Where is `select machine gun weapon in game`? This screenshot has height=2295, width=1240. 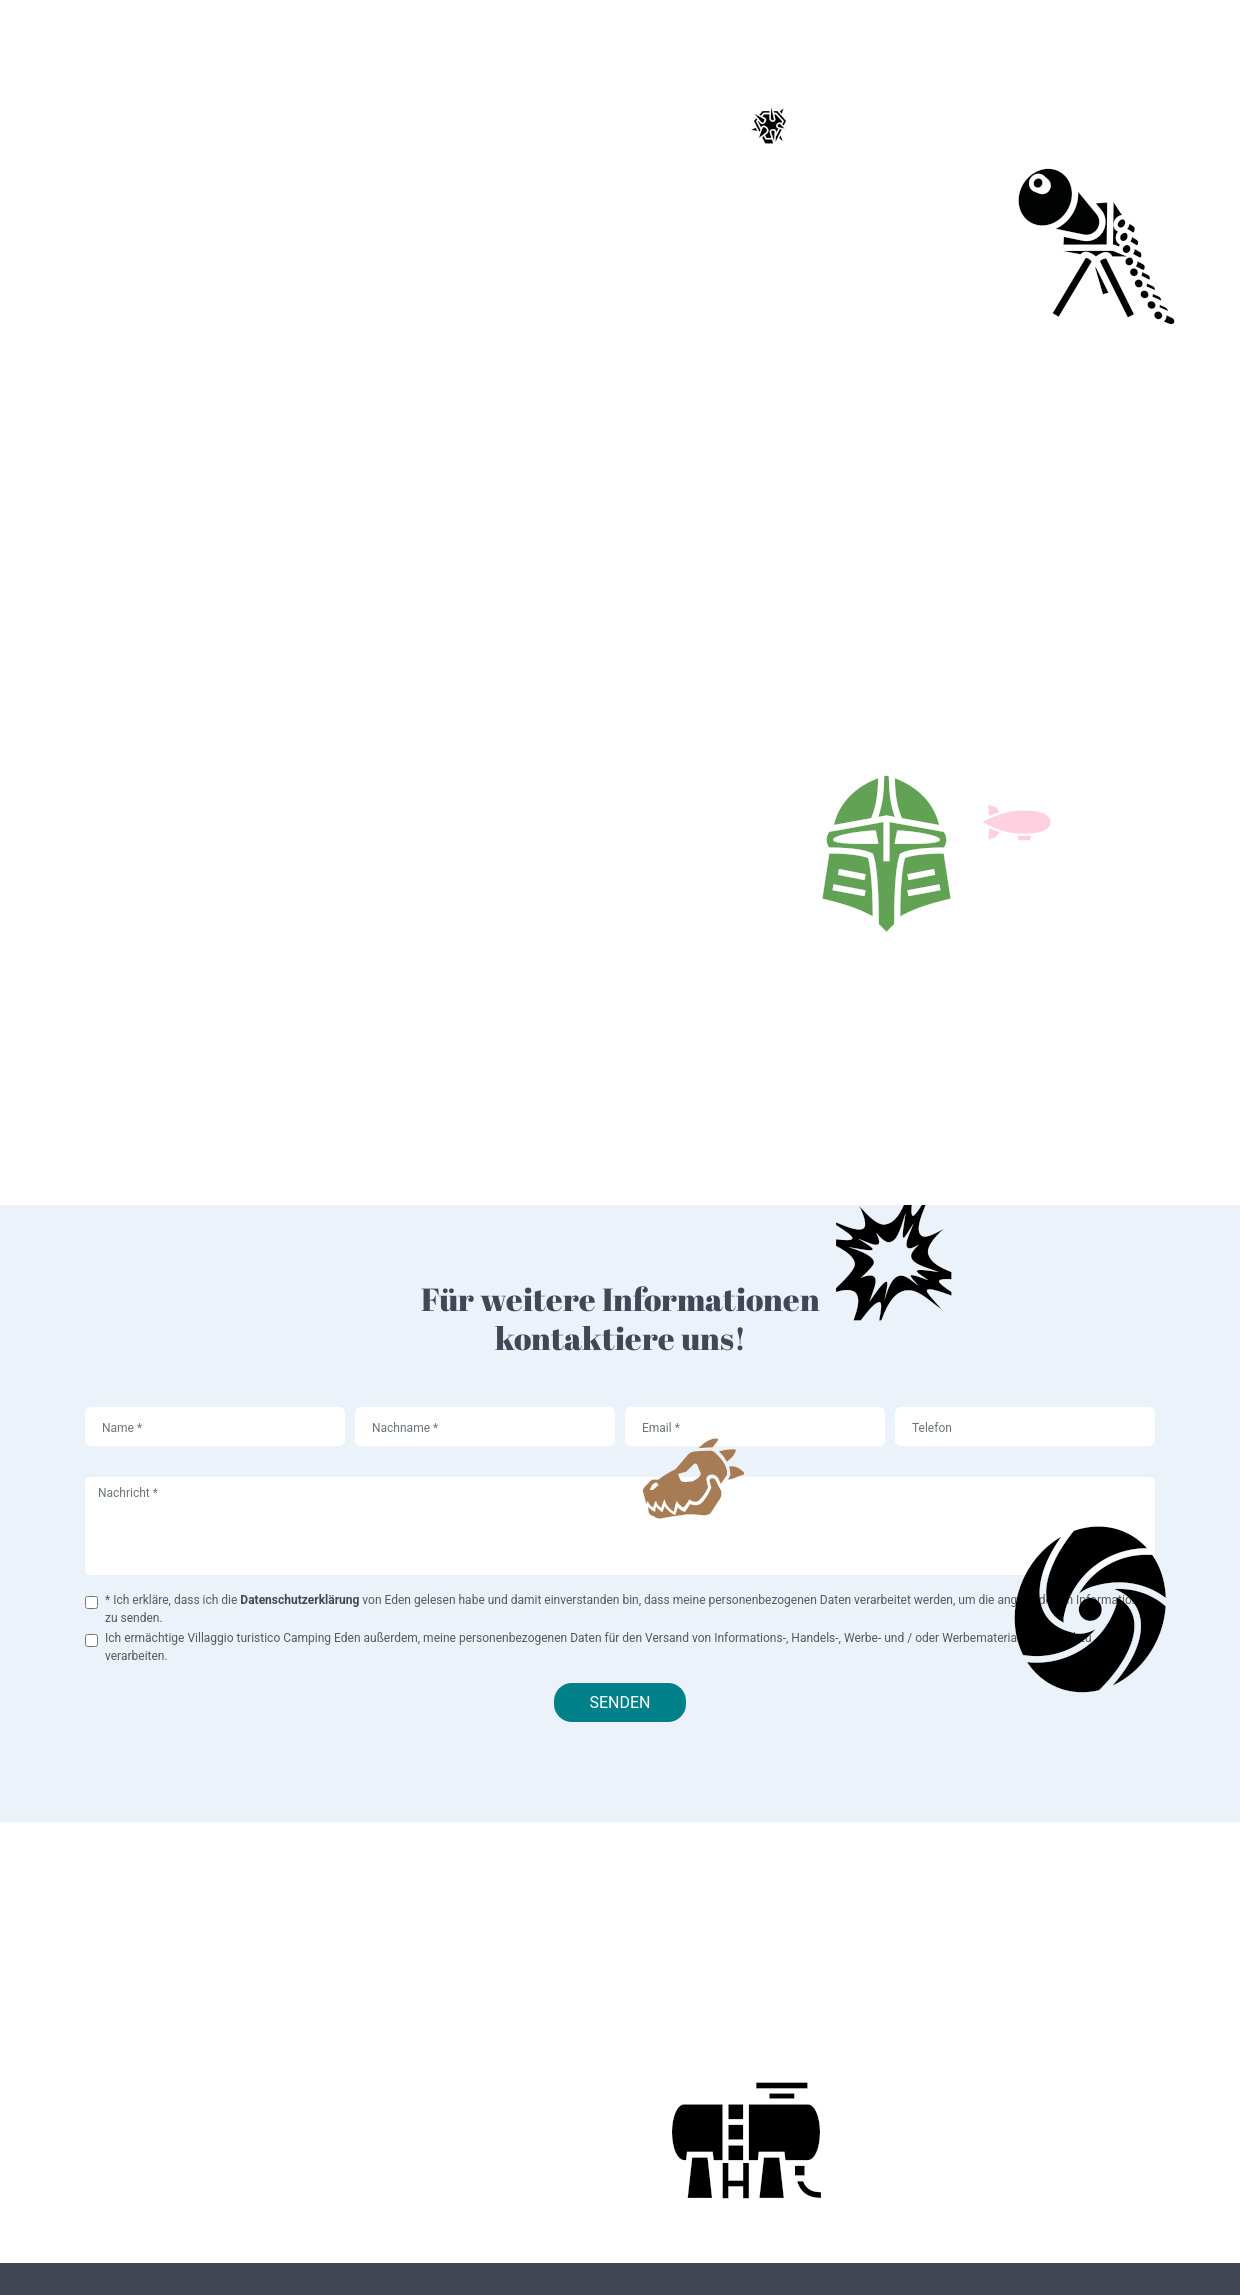 select machine gun weapon in game is located at coordinates (1096, 246).